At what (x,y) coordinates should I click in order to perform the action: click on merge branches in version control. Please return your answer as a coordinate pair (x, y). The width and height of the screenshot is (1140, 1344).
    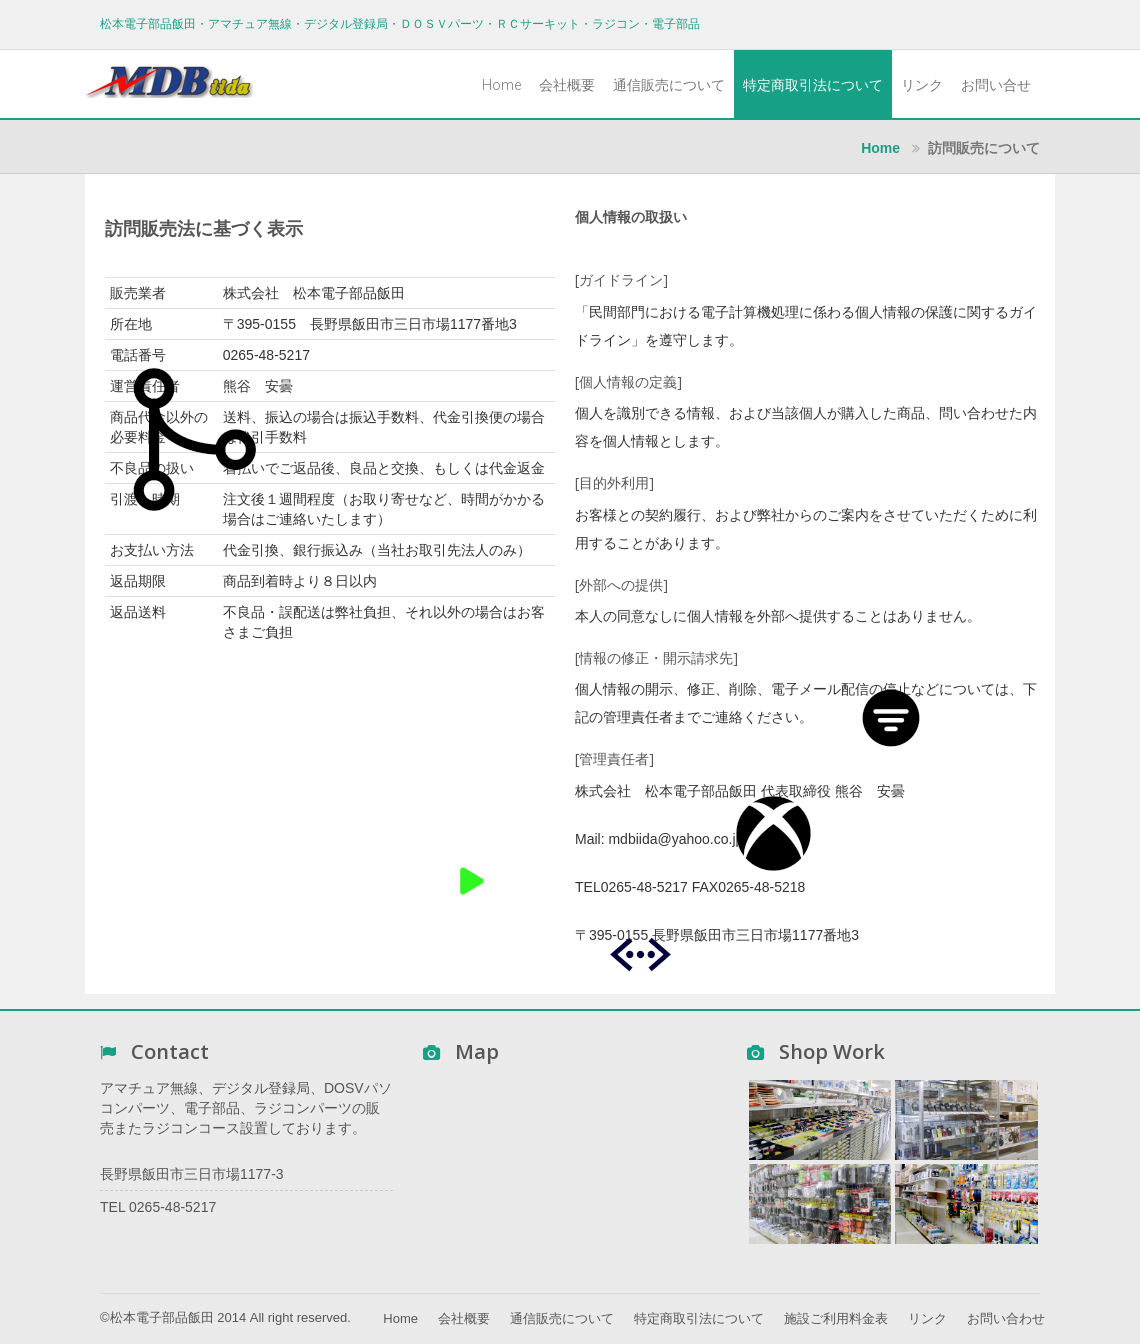
    Looking at the image, I should click on (194, 439).